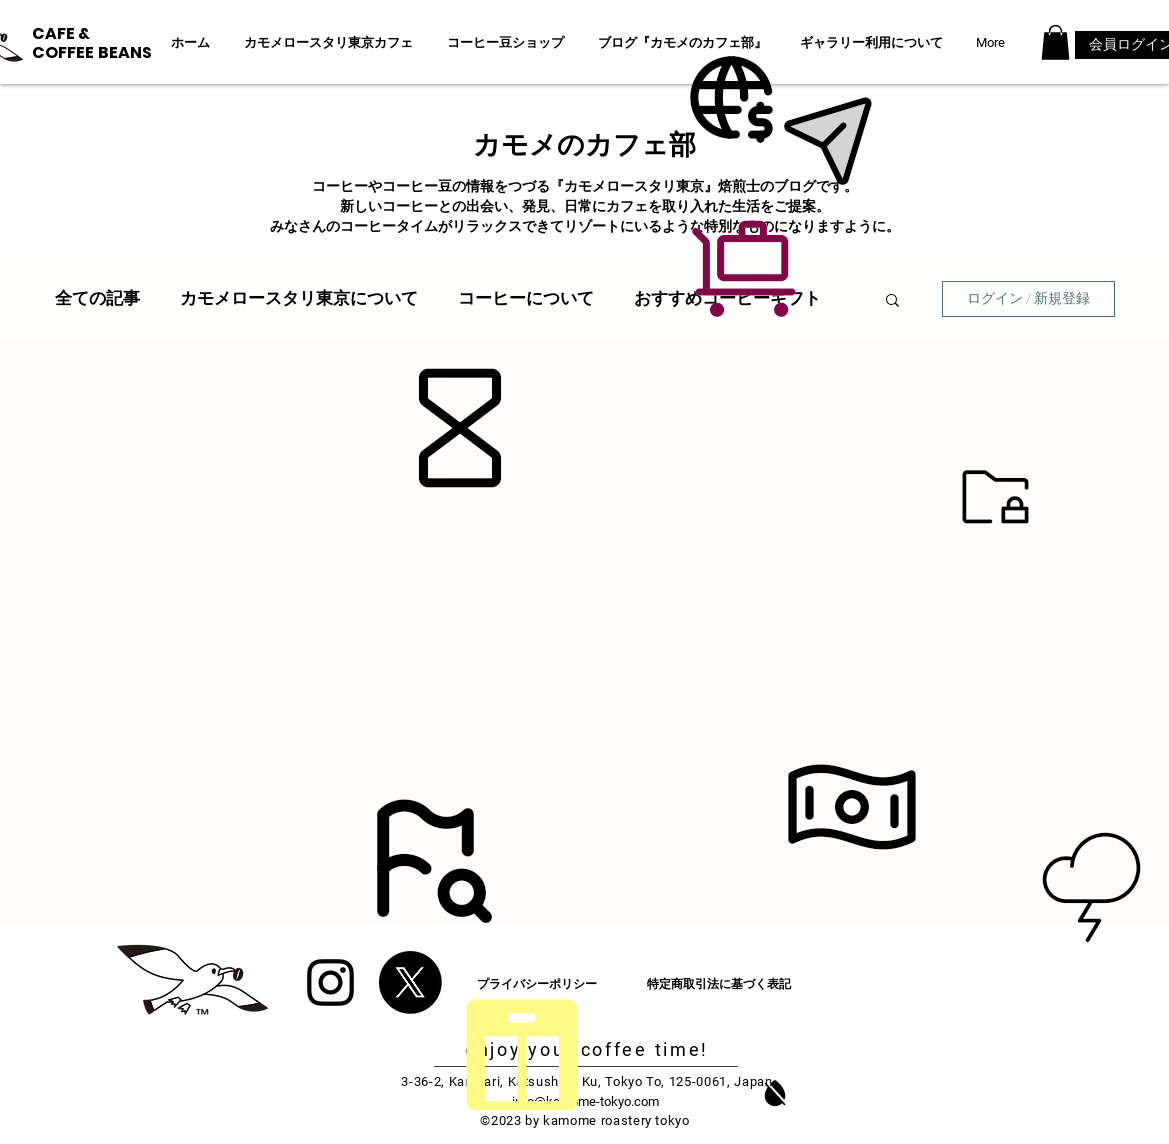 The image size is (1169, 1144). What do you see at coordinates (995, 495) in the screenshot?
I see `access a password-protected folder` at bounding box center [995, 495].